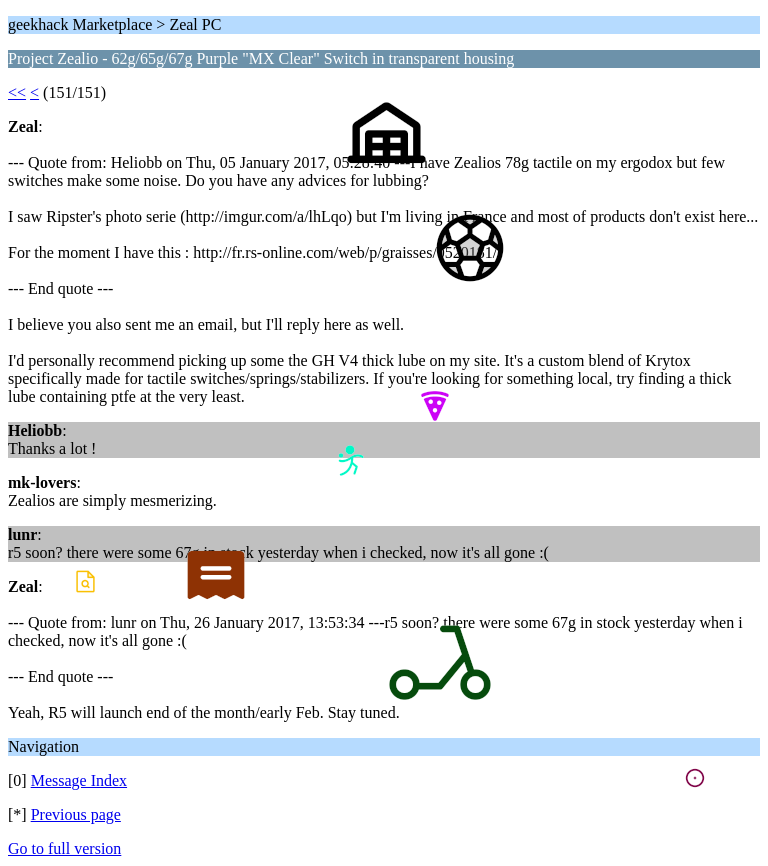 This screenshot has height=866, width=768. Describe the element at coordinates (440, 666) in the screenshot. I see `select scooter as transportation mode` at that location.